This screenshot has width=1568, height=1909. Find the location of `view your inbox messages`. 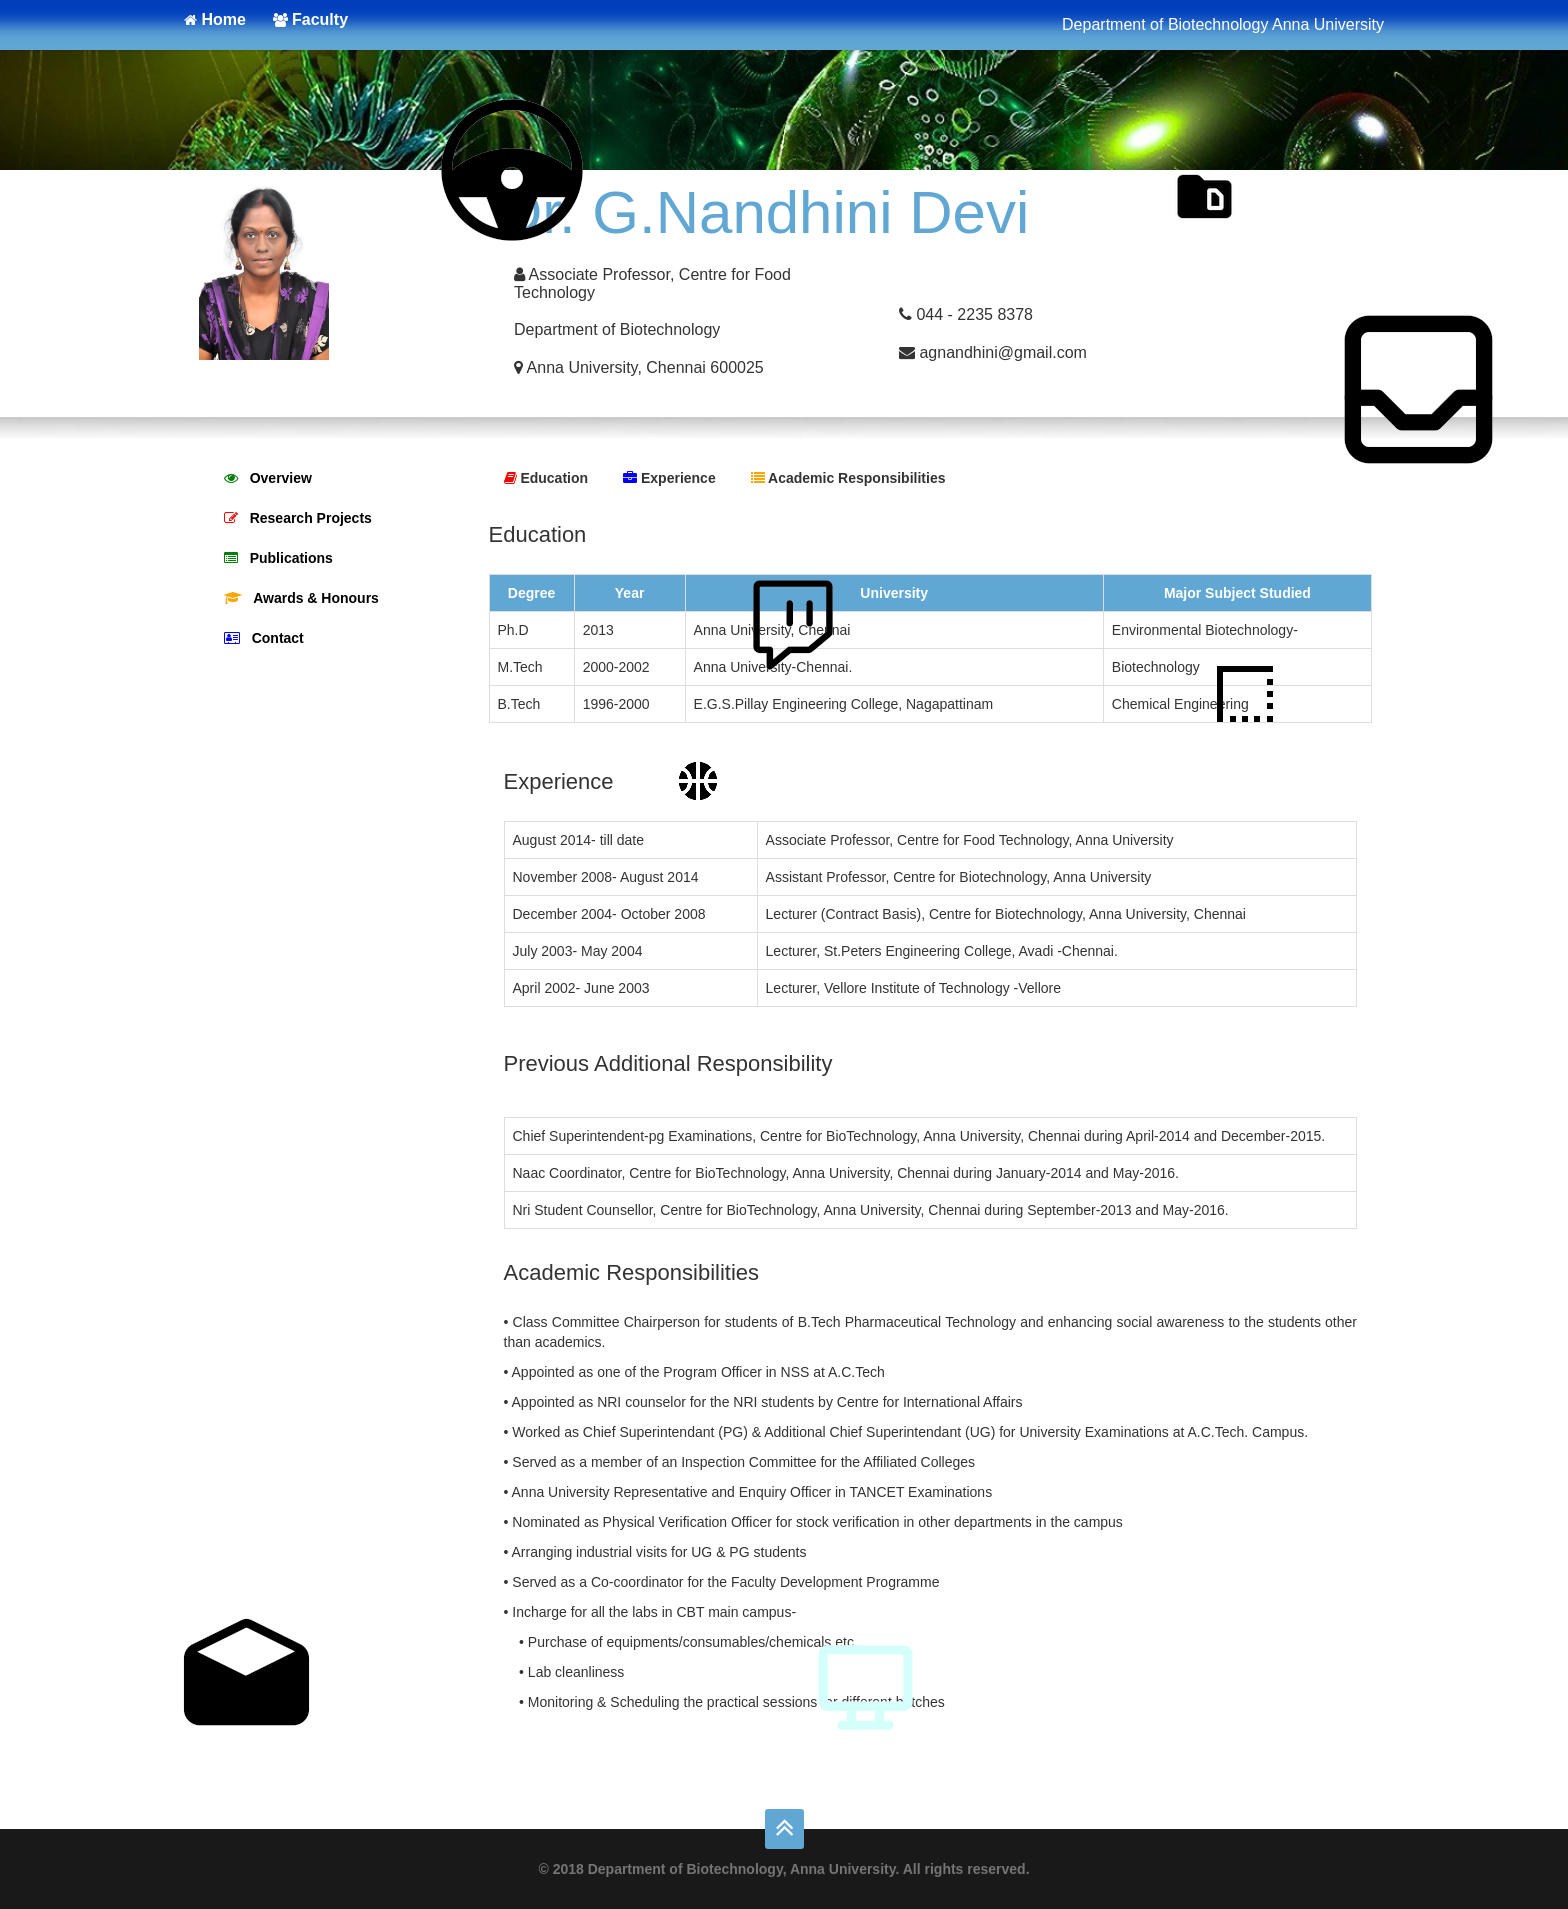

view your inbox messages is located at coordinates (1418, 389).